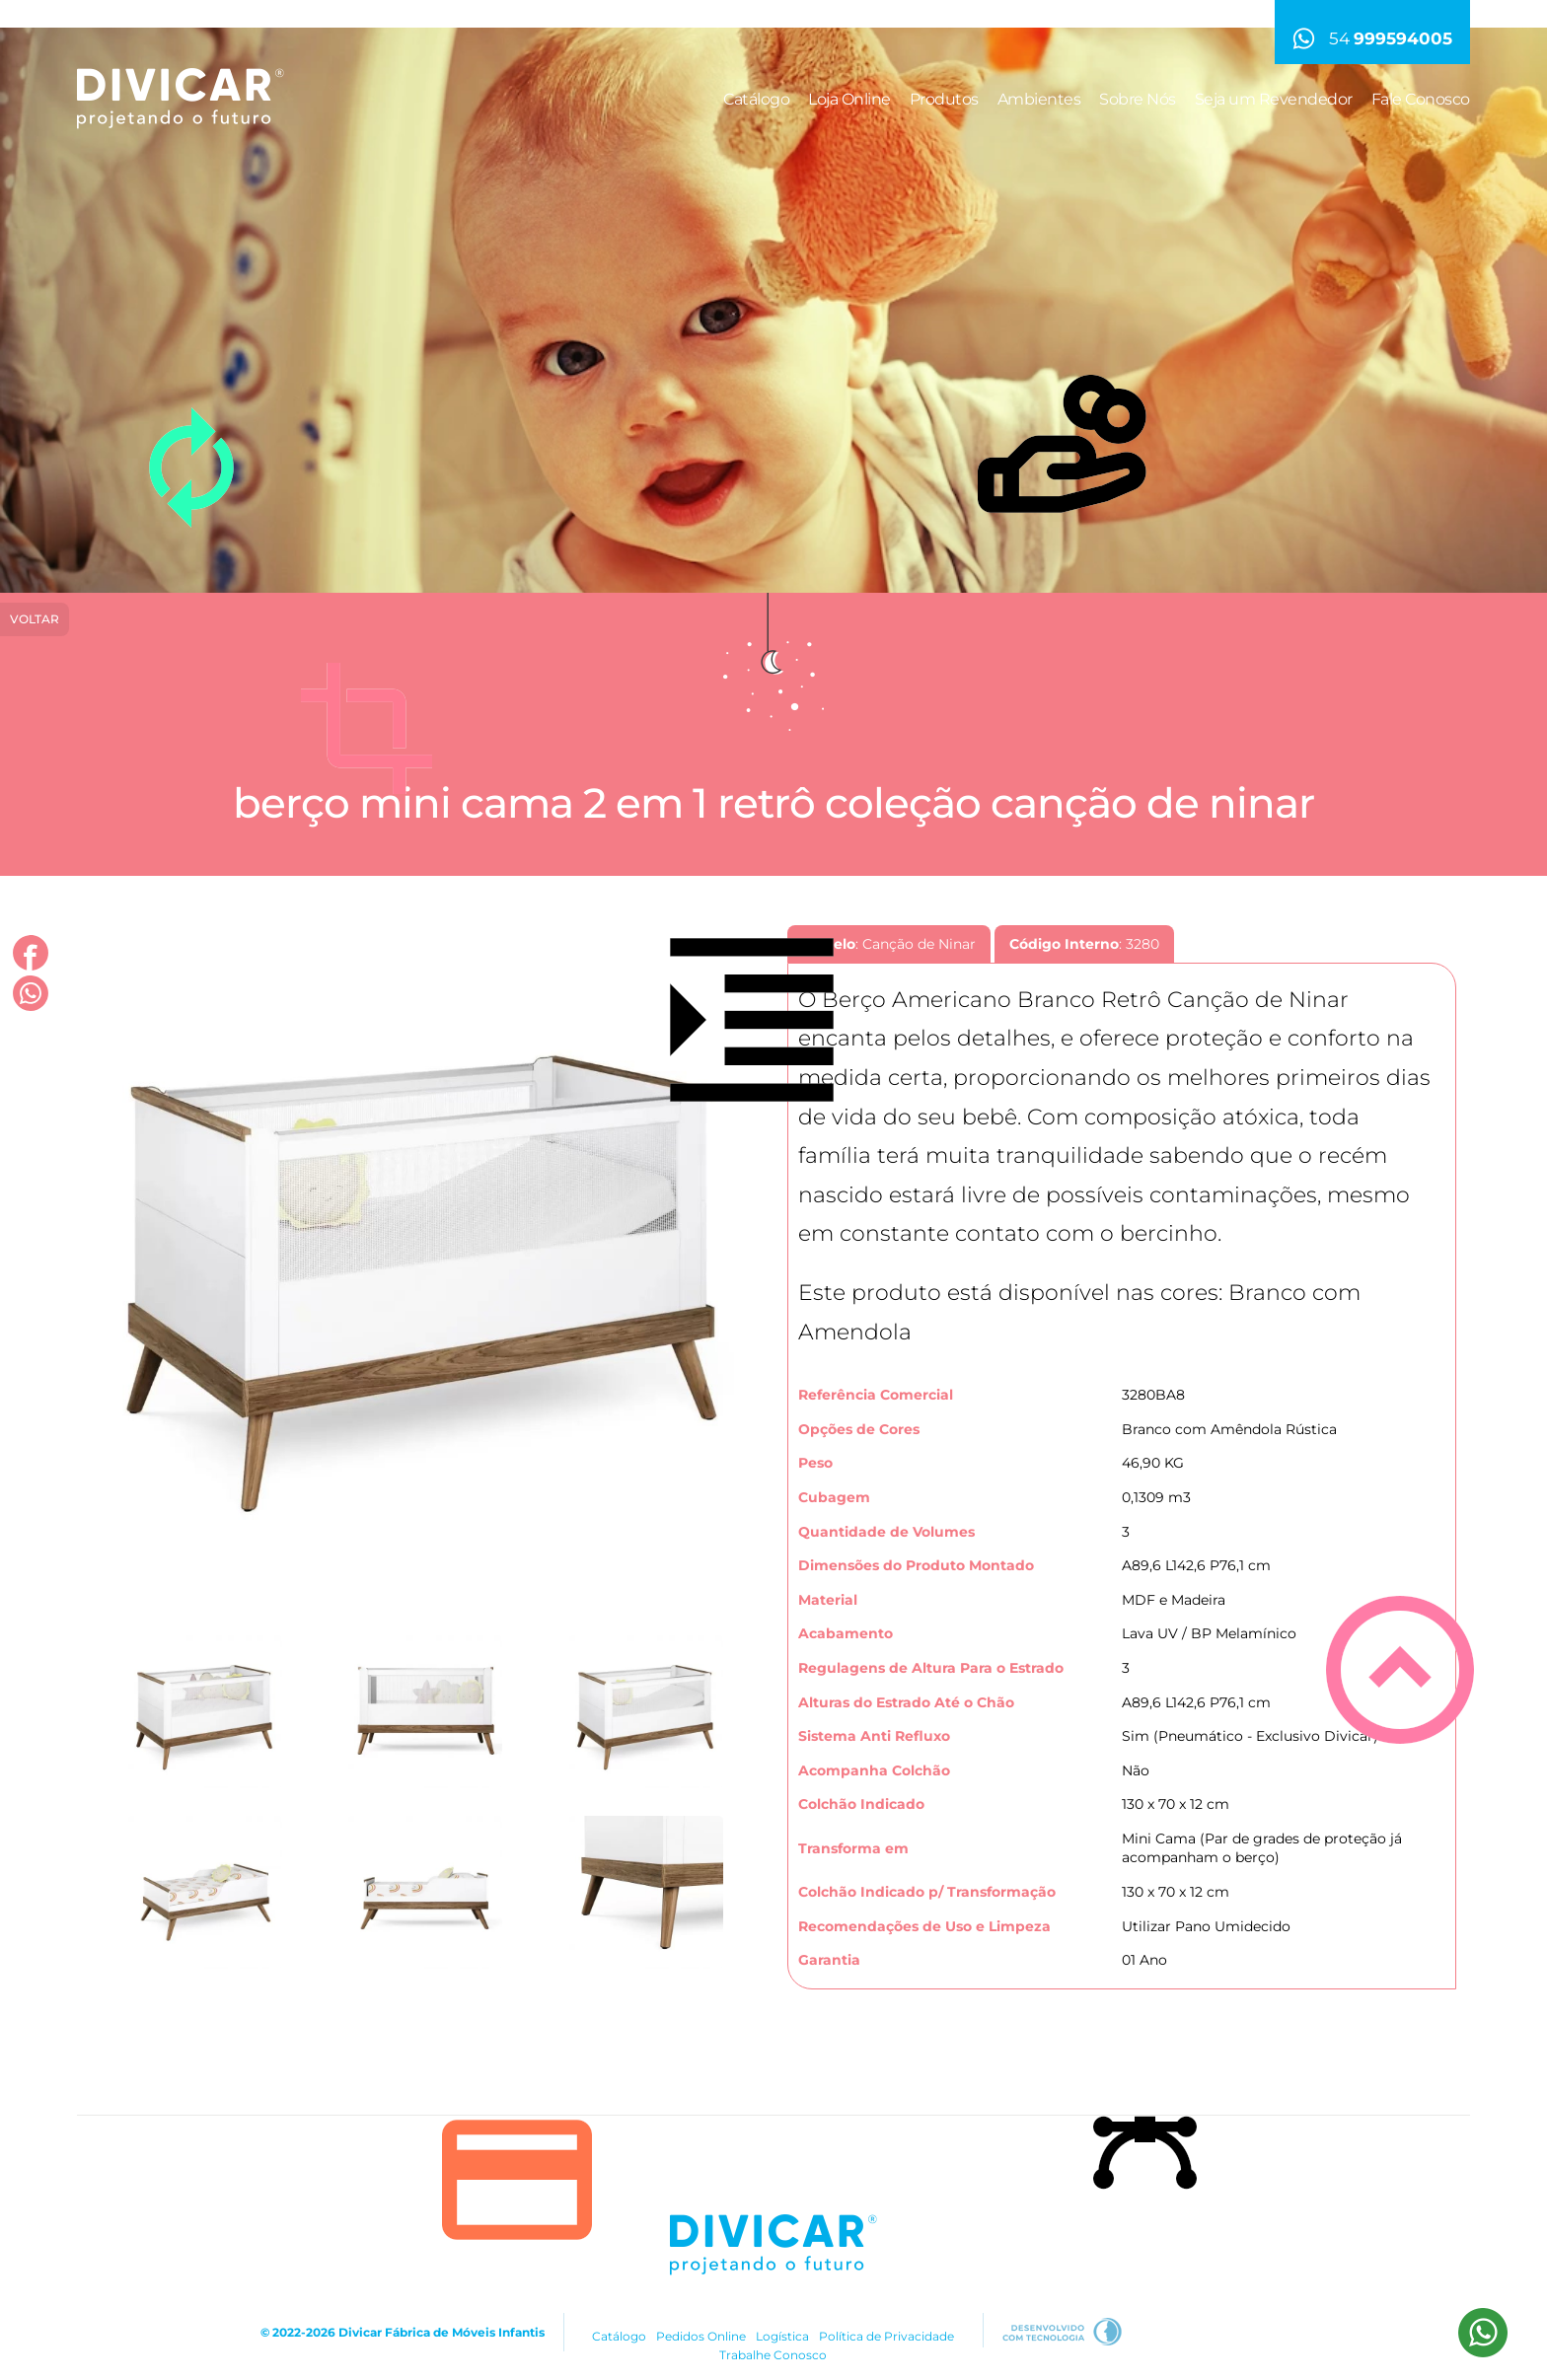 The height and width of the screenshot is (2380, 1547). What do you see at coordinates (1400, 1670) in the screenshot?
I see `scroll up or return to top of page` at bounding box center [1400, 1670].